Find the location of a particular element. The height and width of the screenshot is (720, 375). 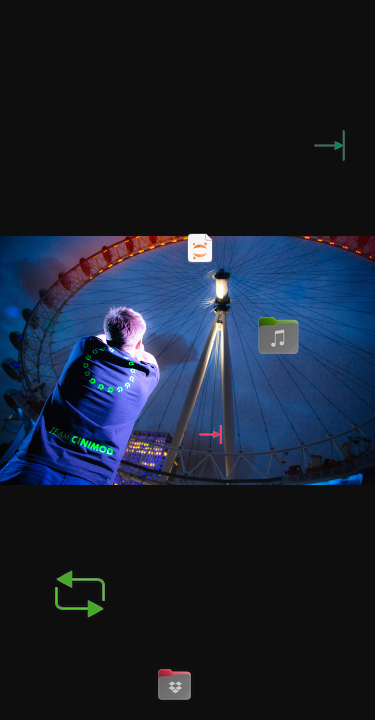

sync or refresh email messages is located at coordinates (80, 594).